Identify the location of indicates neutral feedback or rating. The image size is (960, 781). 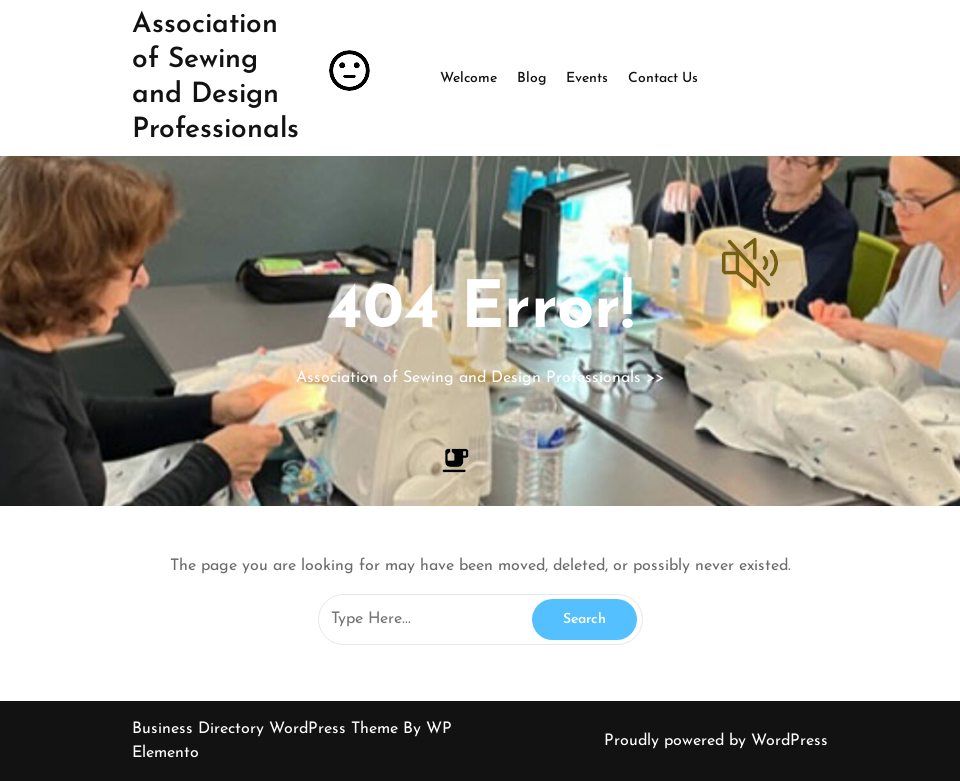
(349, 70).